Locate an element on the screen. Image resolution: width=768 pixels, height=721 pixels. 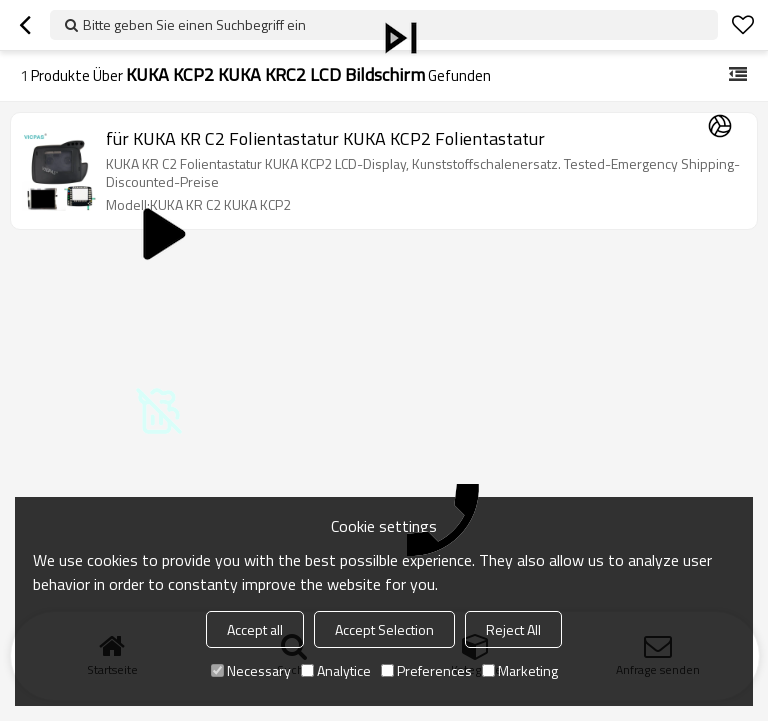
make a phone call is located at coordinates (443, 520).